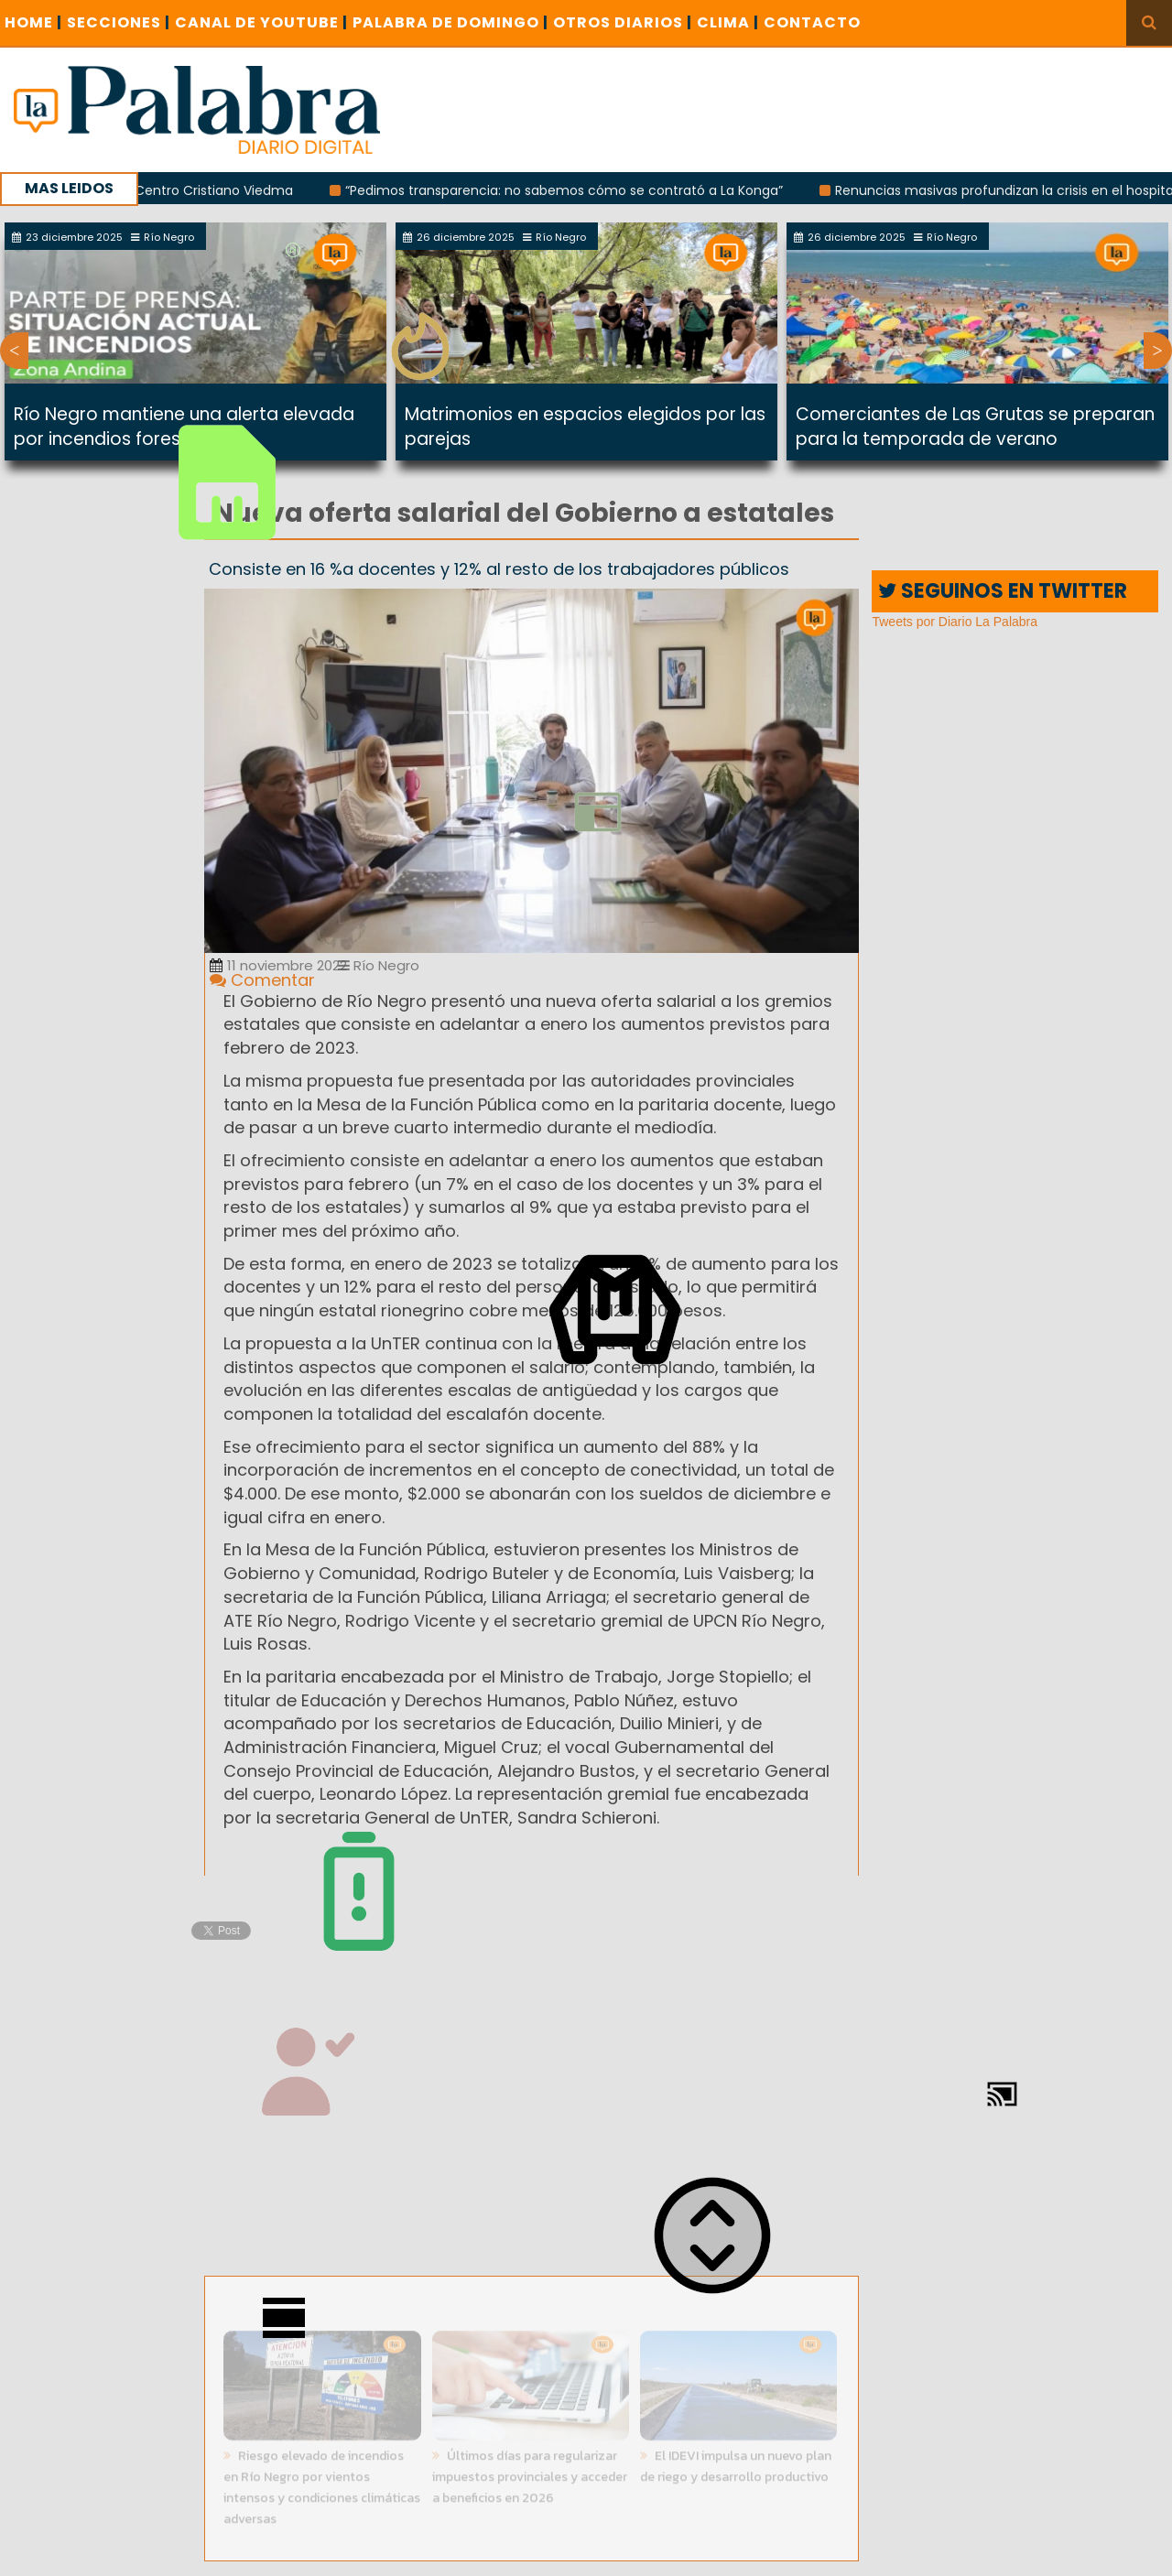  What do you see at coordinates (359, 1891) in the screenshot?
I see `indicates low battery warning` at bounding box center [359, 1891].